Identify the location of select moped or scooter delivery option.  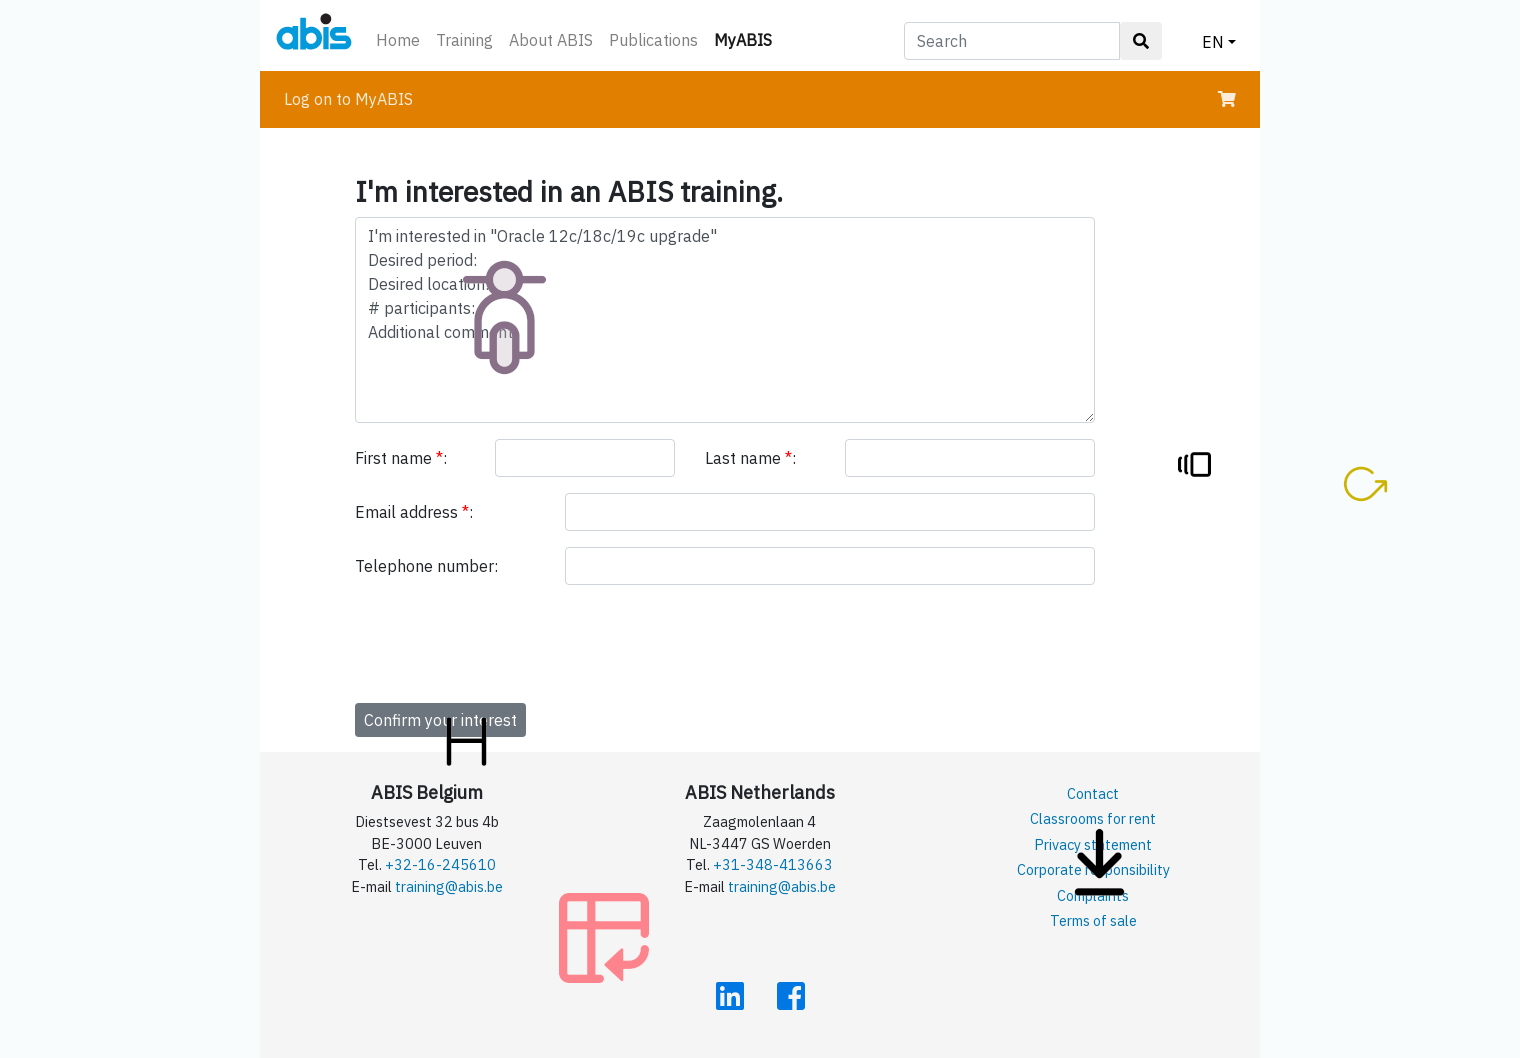
(504, 317).